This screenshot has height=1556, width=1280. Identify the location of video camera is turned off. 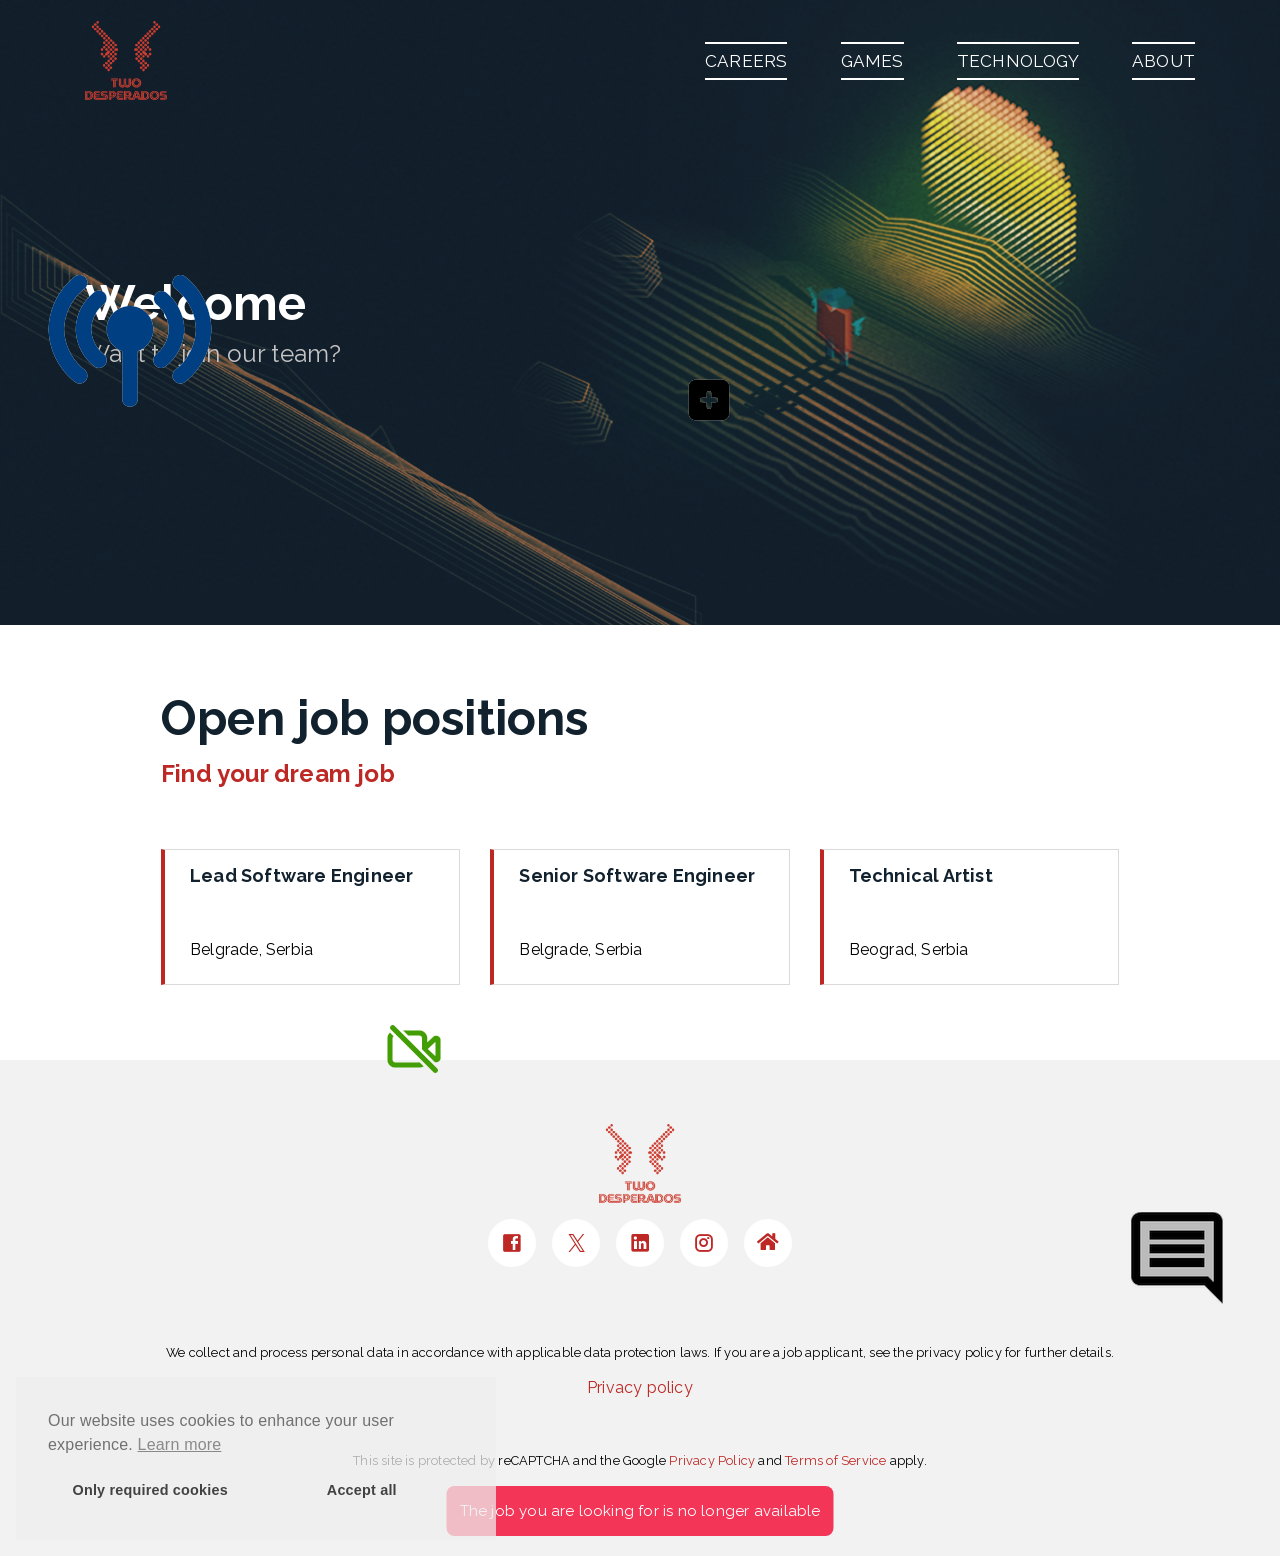
(414, 1049).